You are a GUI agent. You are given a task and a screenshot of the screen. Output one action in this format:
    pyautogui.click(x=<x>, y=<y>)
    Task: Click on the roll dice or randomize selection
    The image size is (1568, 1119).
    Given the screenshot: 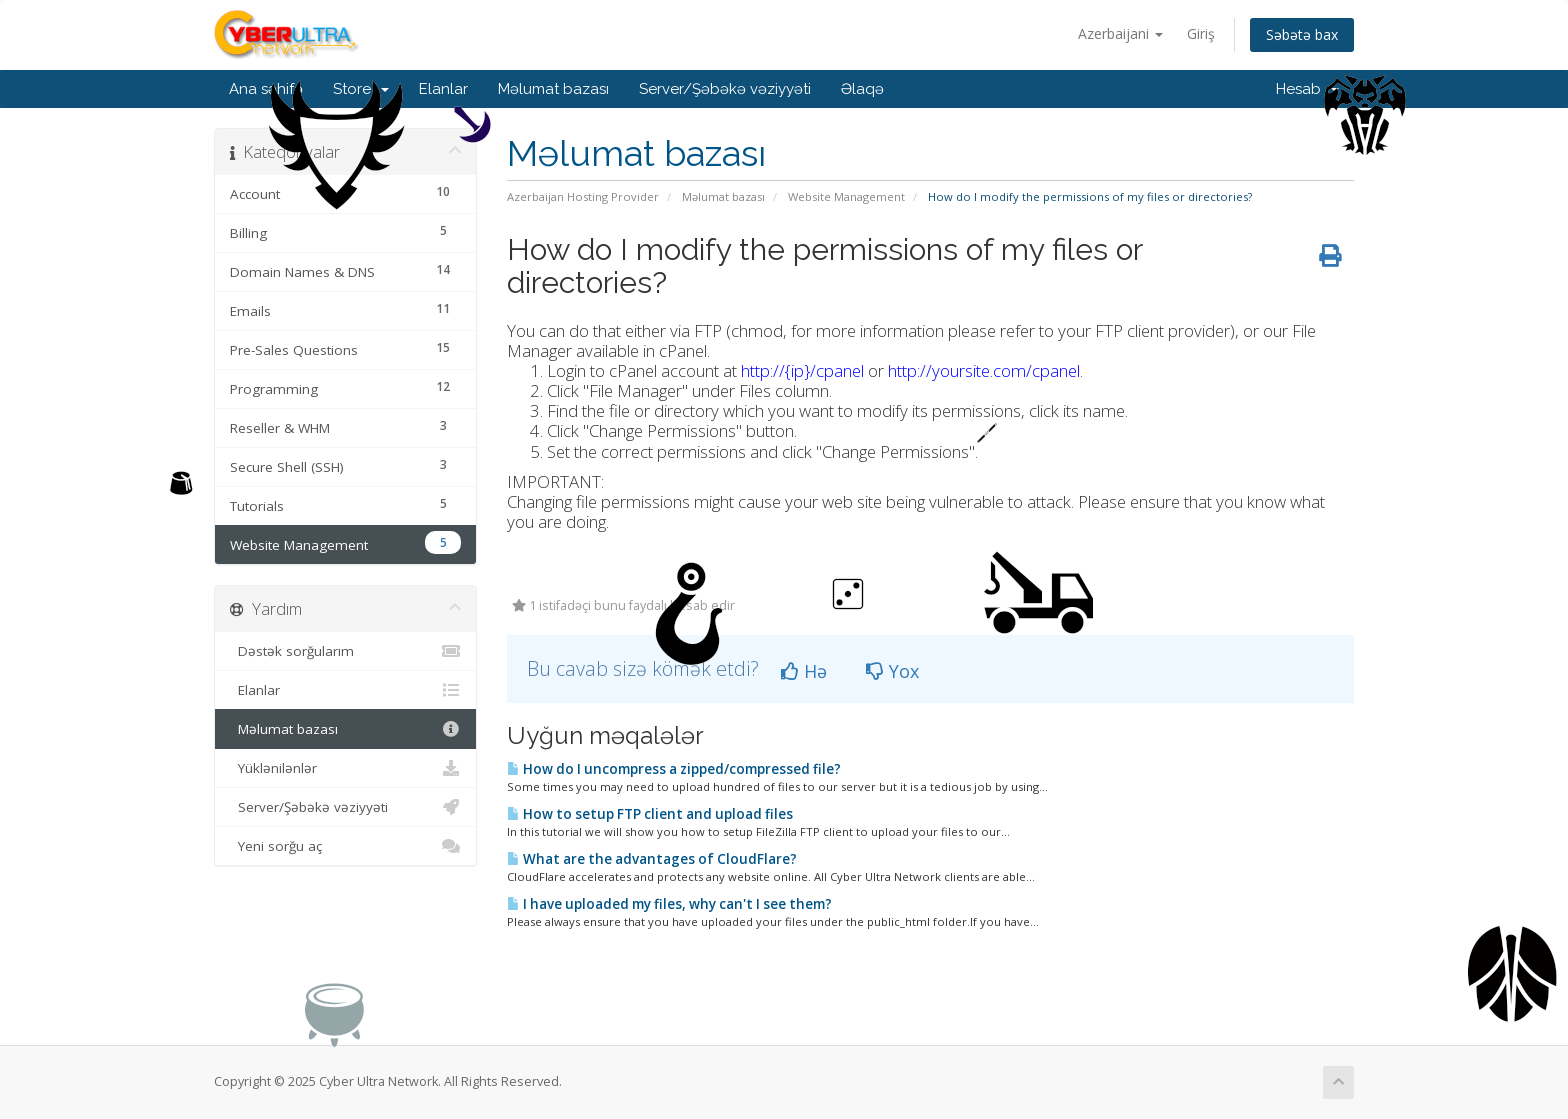 What is the action you would take?
    pyautogui.click(x=848, y=594)
    